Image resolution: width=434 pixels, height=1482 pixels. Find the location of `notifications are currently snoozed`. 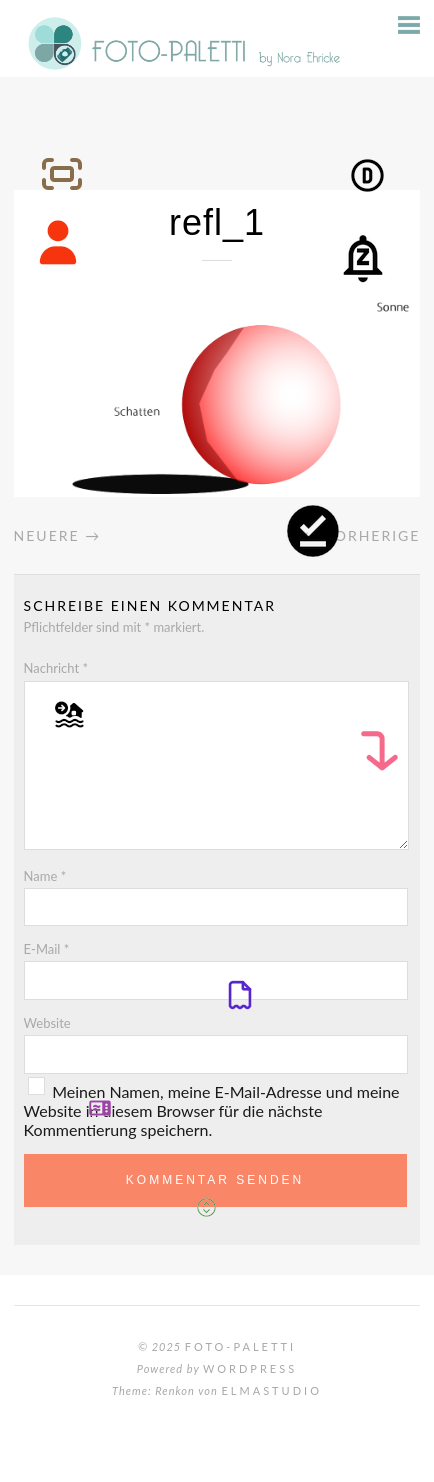

notifications are currently snoozed is located at coordinates (363, 258).